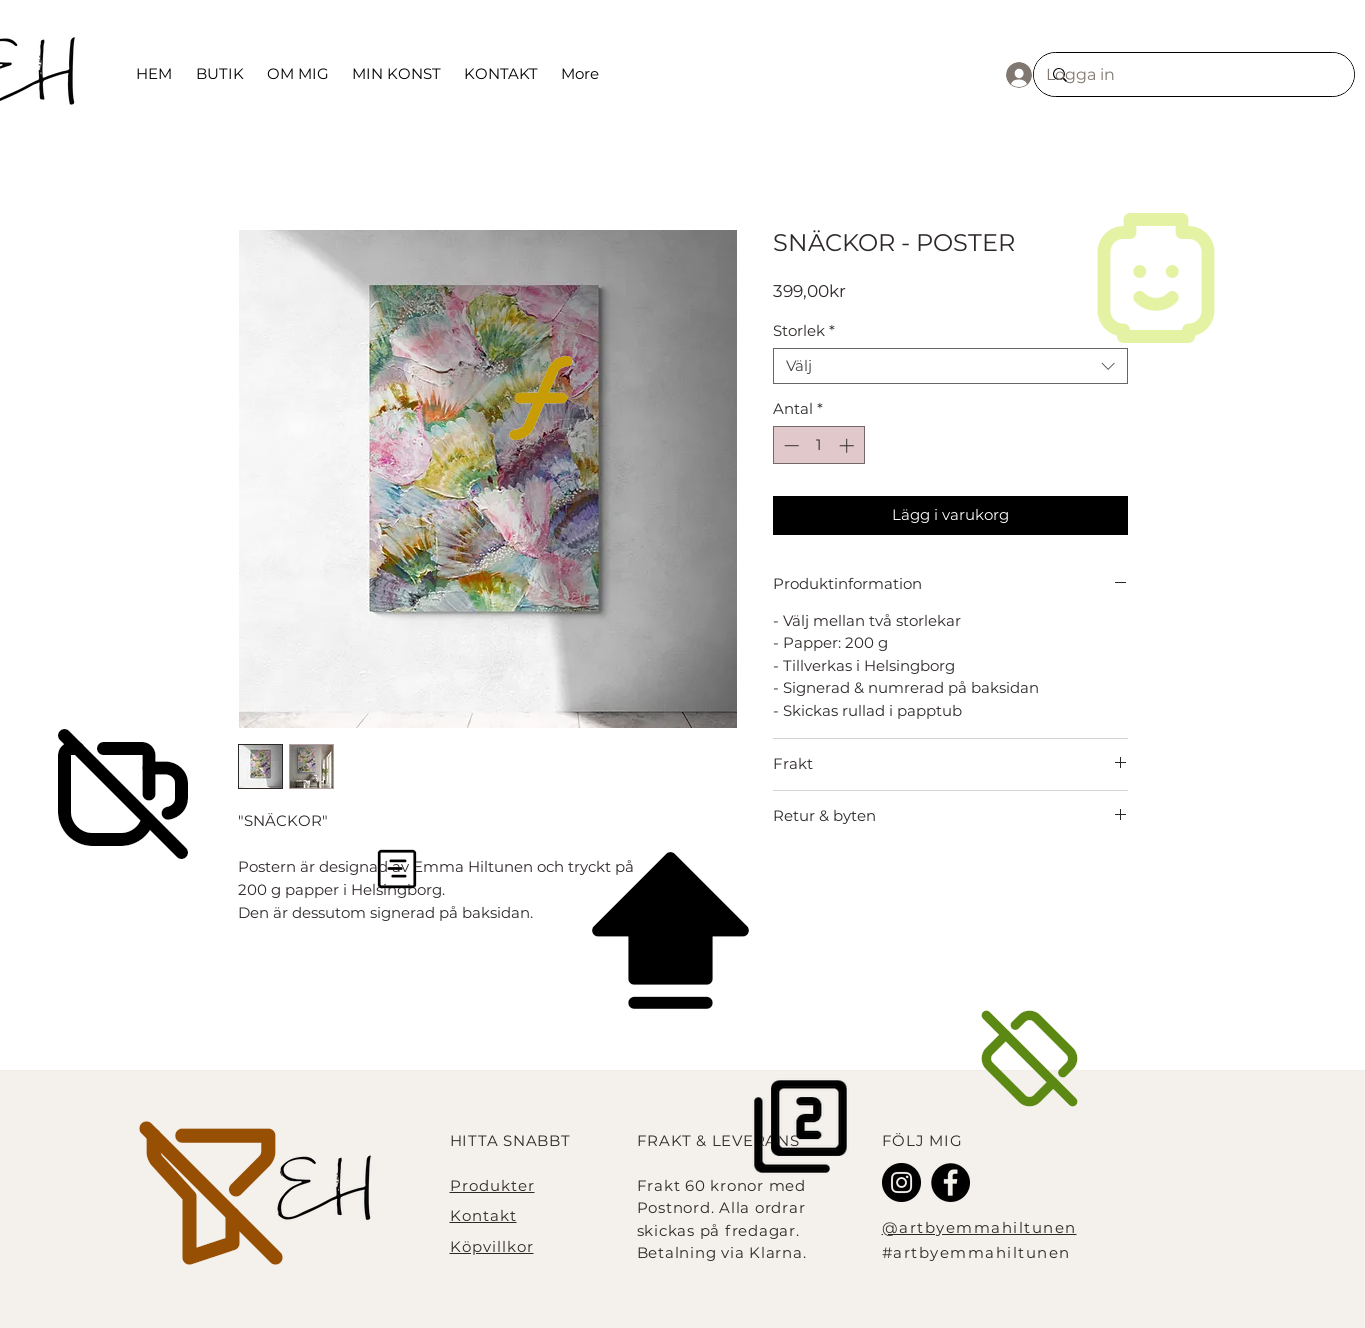 This screenshot has width=1365, height=1328. What do you see at coordinates (397, 869) in the screenshot?
I see `view project roadmap or timeline` at bounding box center [397, 869].